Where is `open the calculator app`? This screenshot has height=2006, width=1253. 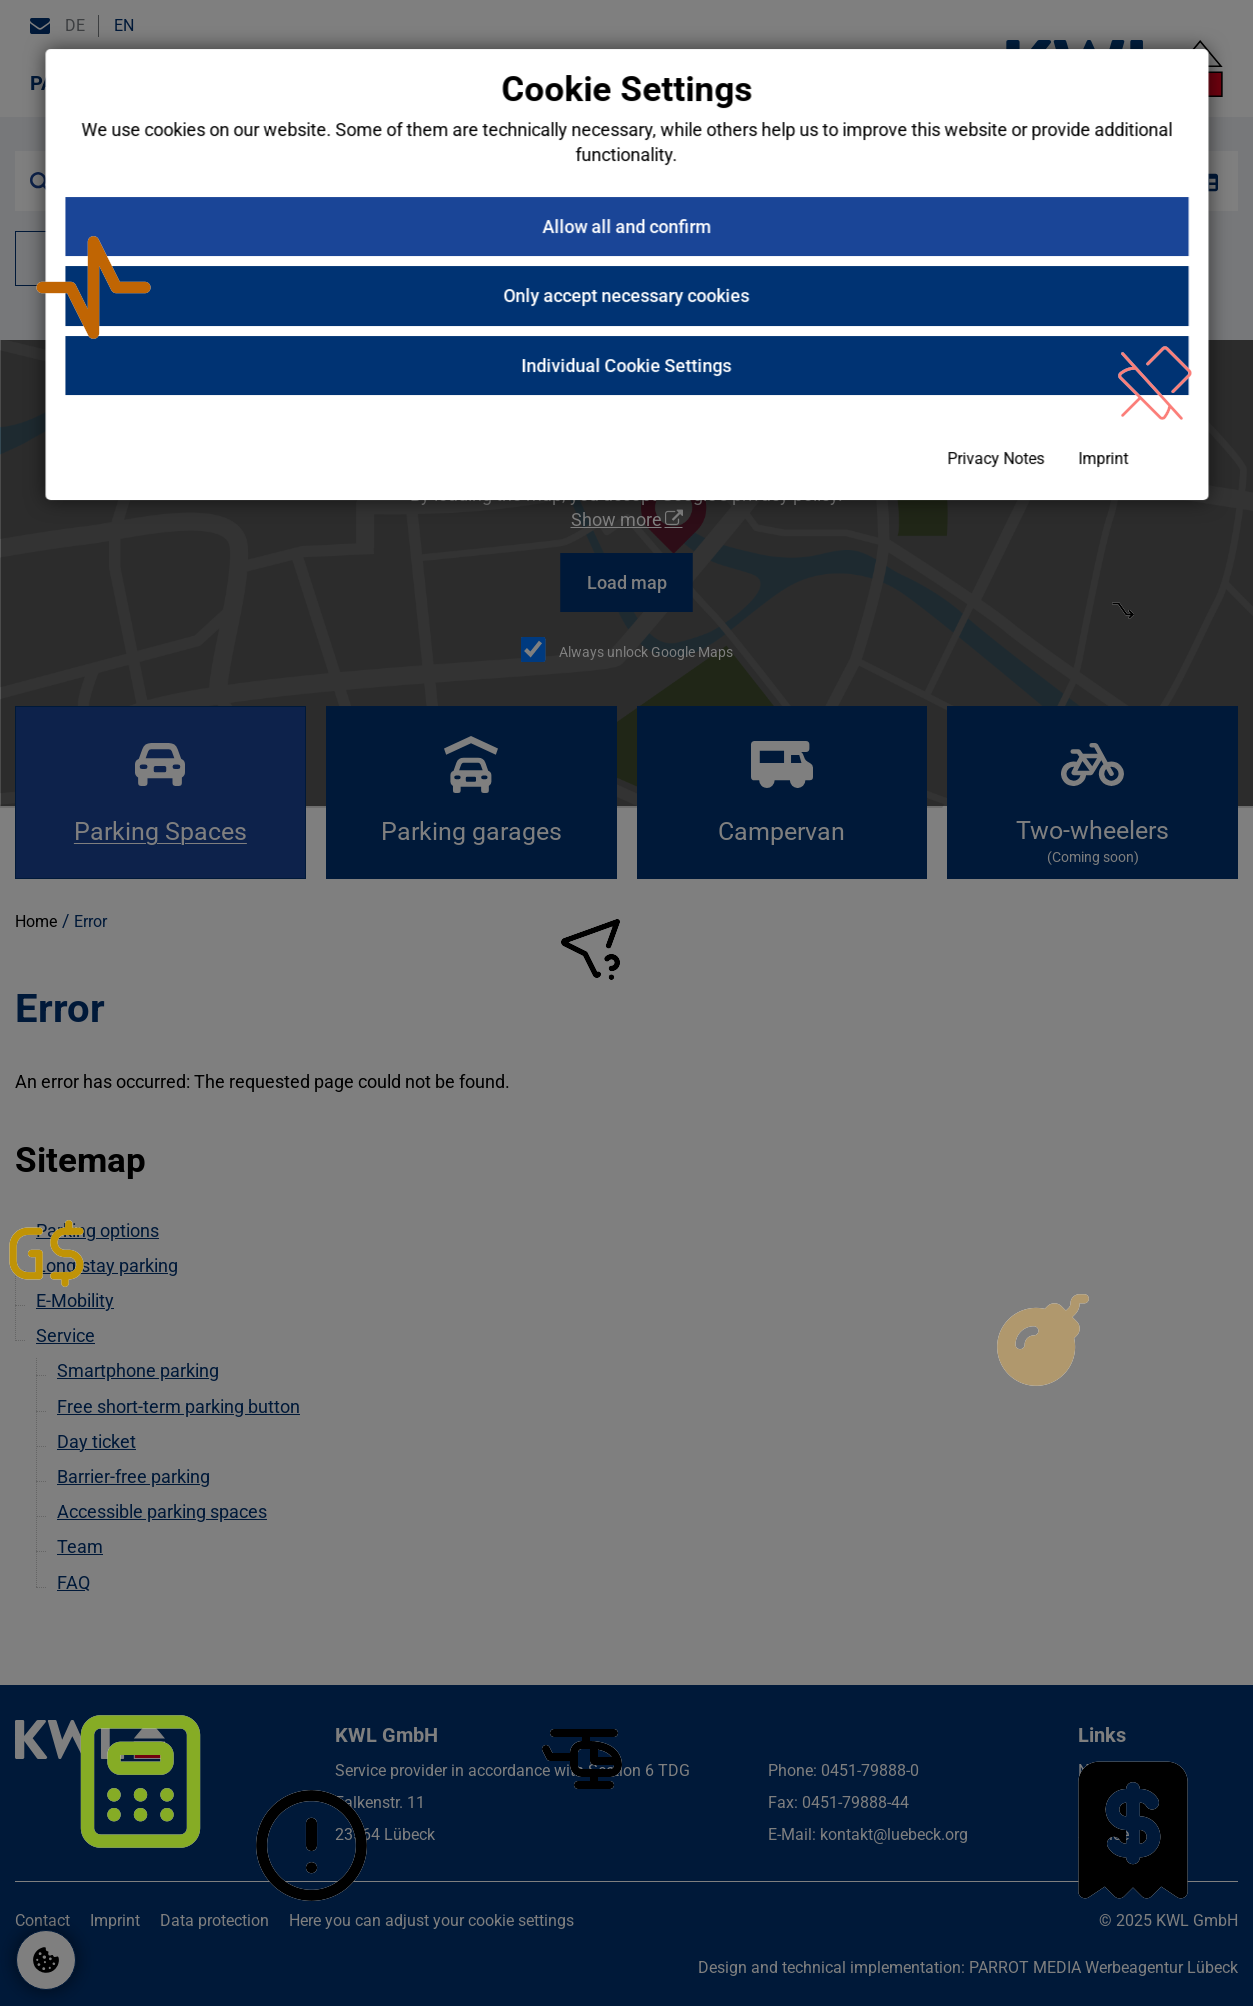
open the calculator app is located at coordinates (140, 1781).